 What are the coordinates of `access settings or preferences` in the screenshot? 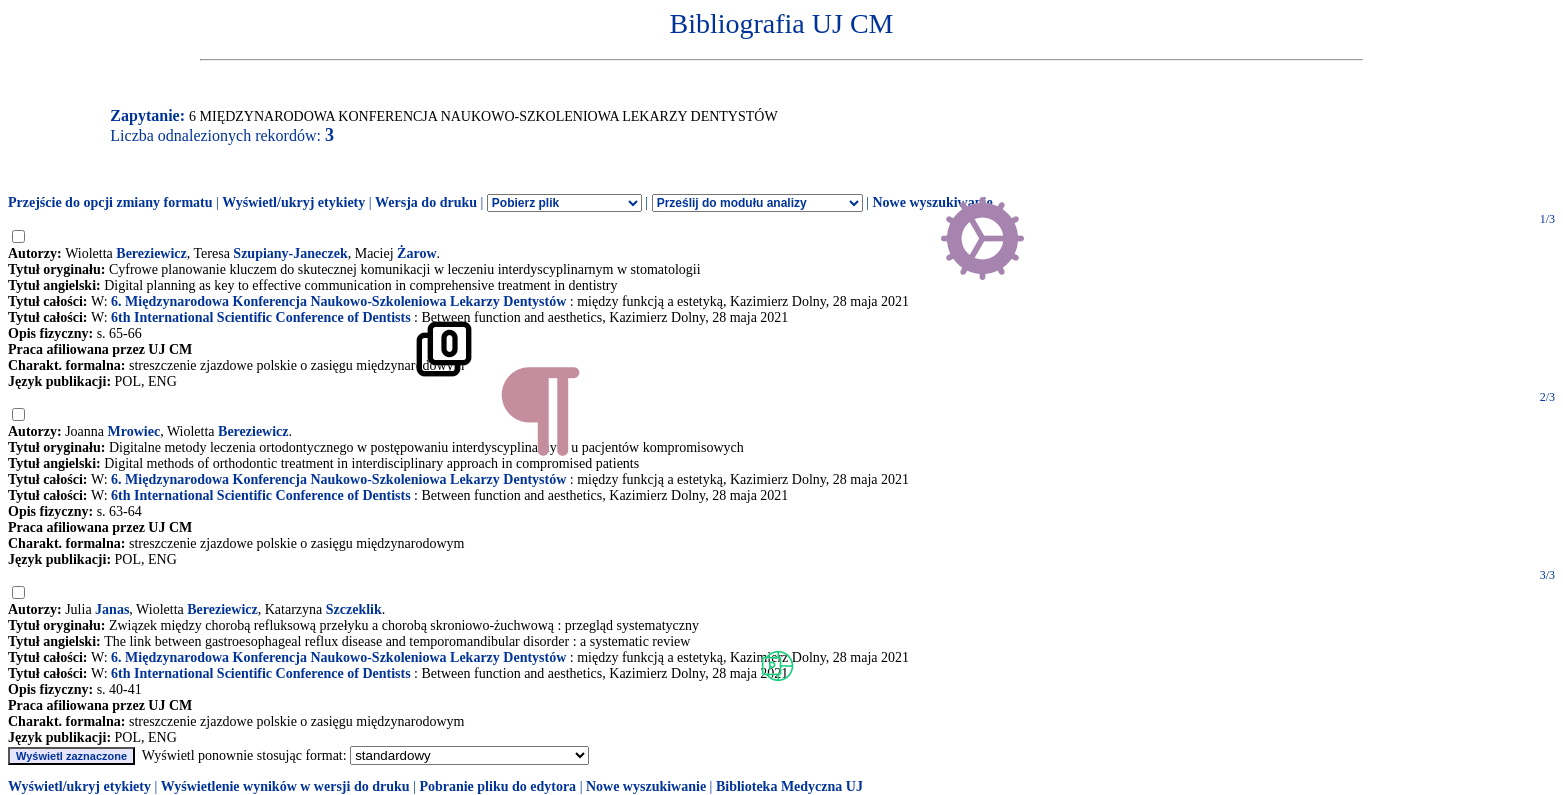 It's located at (982, 238).